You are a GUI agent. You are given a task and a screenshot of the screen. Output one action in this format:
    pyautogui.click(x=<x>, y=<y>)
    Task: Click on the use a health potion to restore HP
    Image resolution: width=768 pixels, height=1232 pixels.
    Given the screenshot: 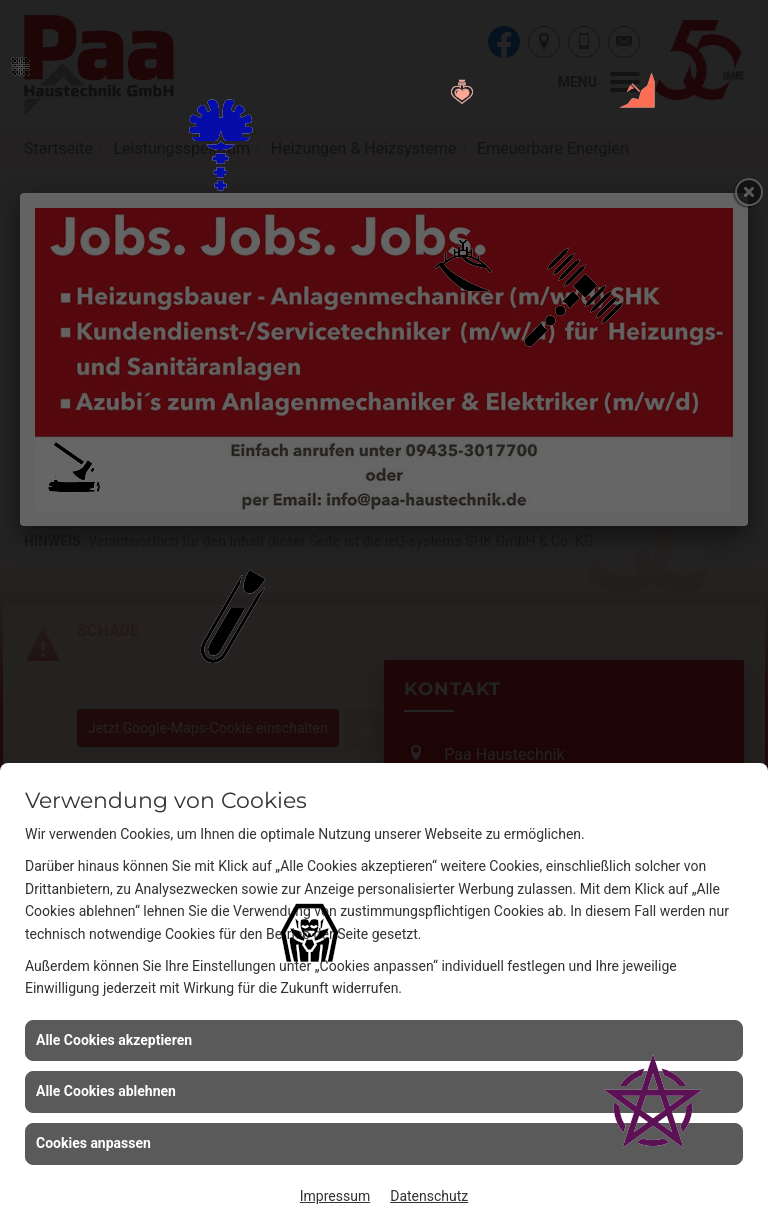 What is the action you would take?
    pyautogui.click(x=462, y=92)
    